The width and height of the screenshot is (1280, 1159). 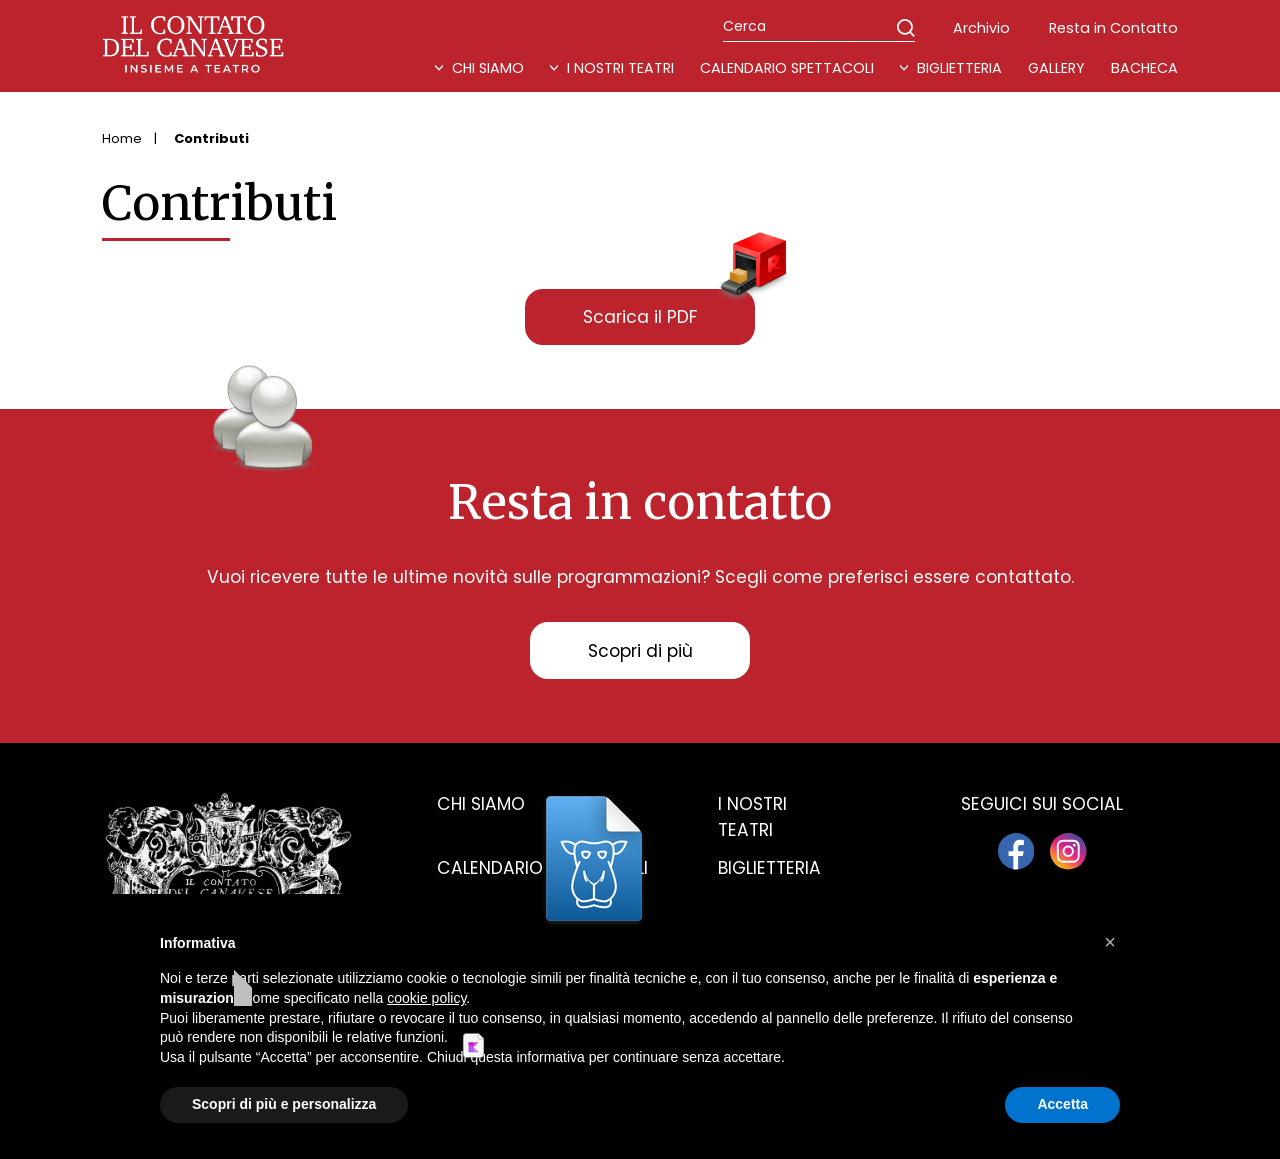 I want to click on a kotlin source code file, so click(x=473, y=1045).